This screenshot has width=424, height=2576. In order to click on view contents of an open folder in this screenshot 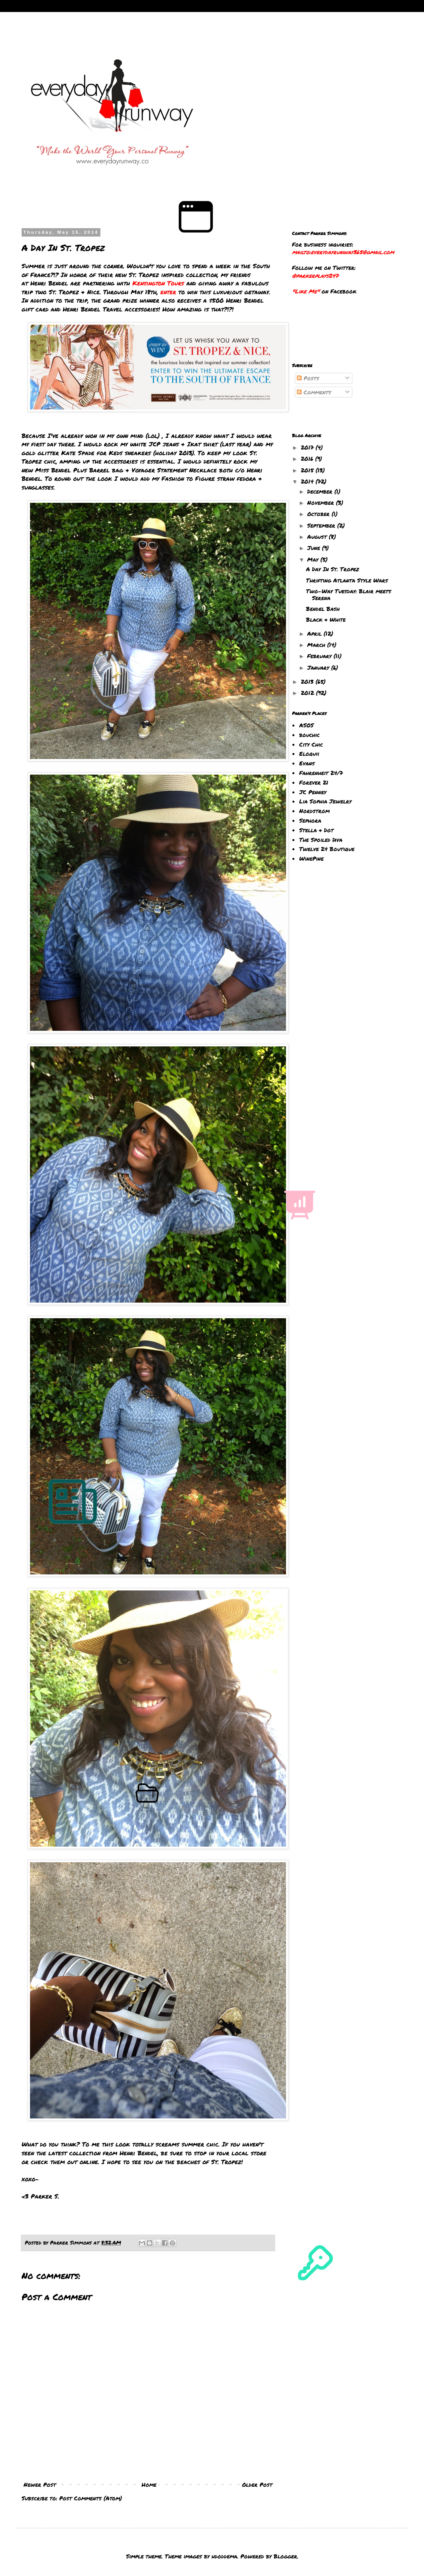, I will do `click(147, 1793)`.